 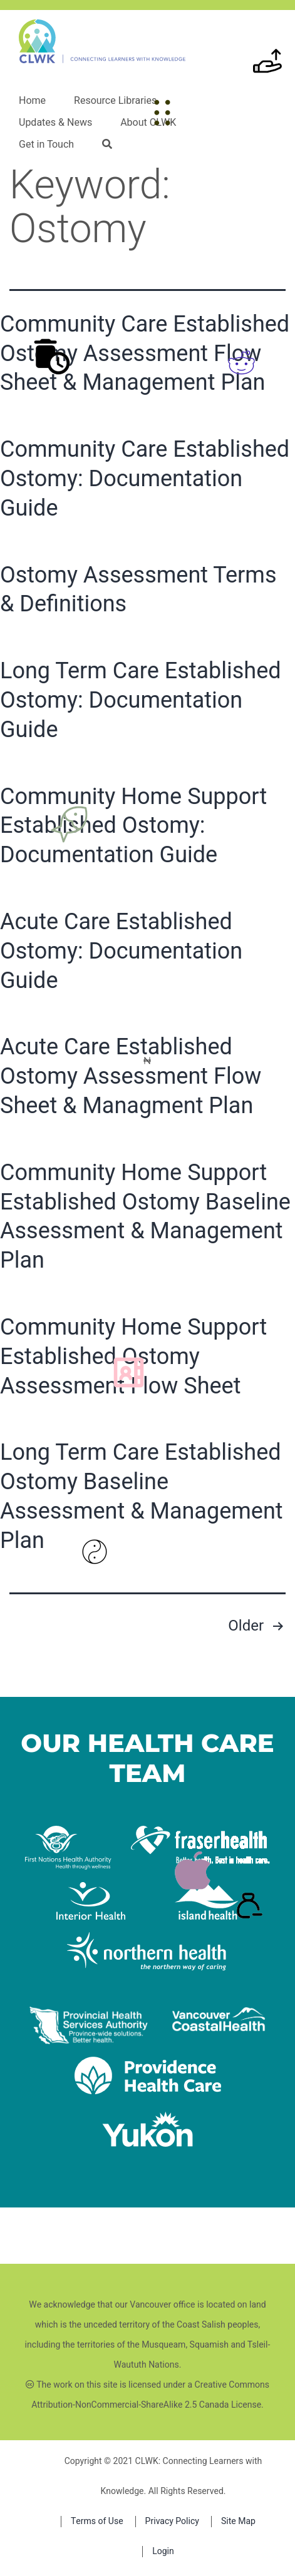 What do you see at coordinates (128, 1372) in the screenshot?
I see `open your contacts or address book` at bounding box center [128, 1372].